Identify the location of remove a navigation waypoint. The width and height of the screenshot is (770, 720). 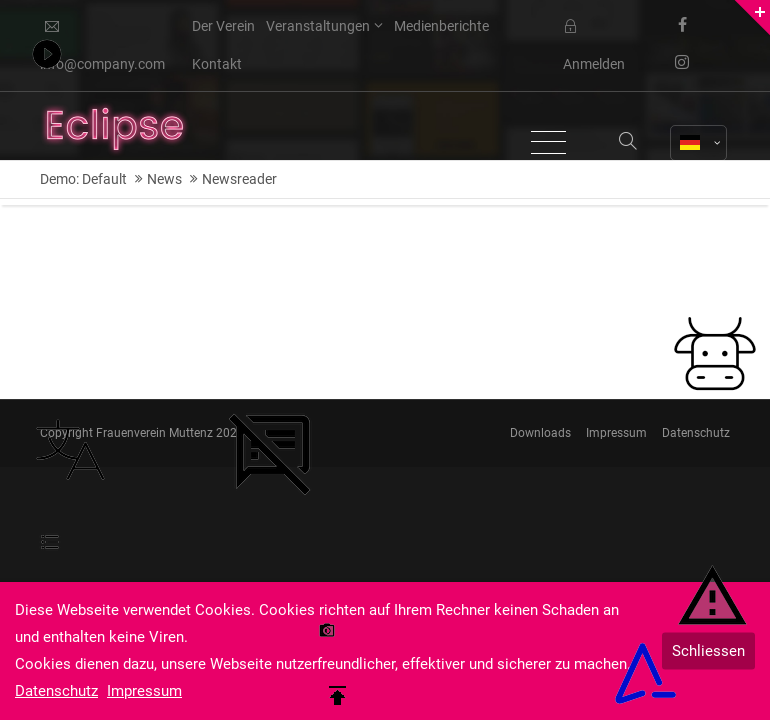
(642, 673).